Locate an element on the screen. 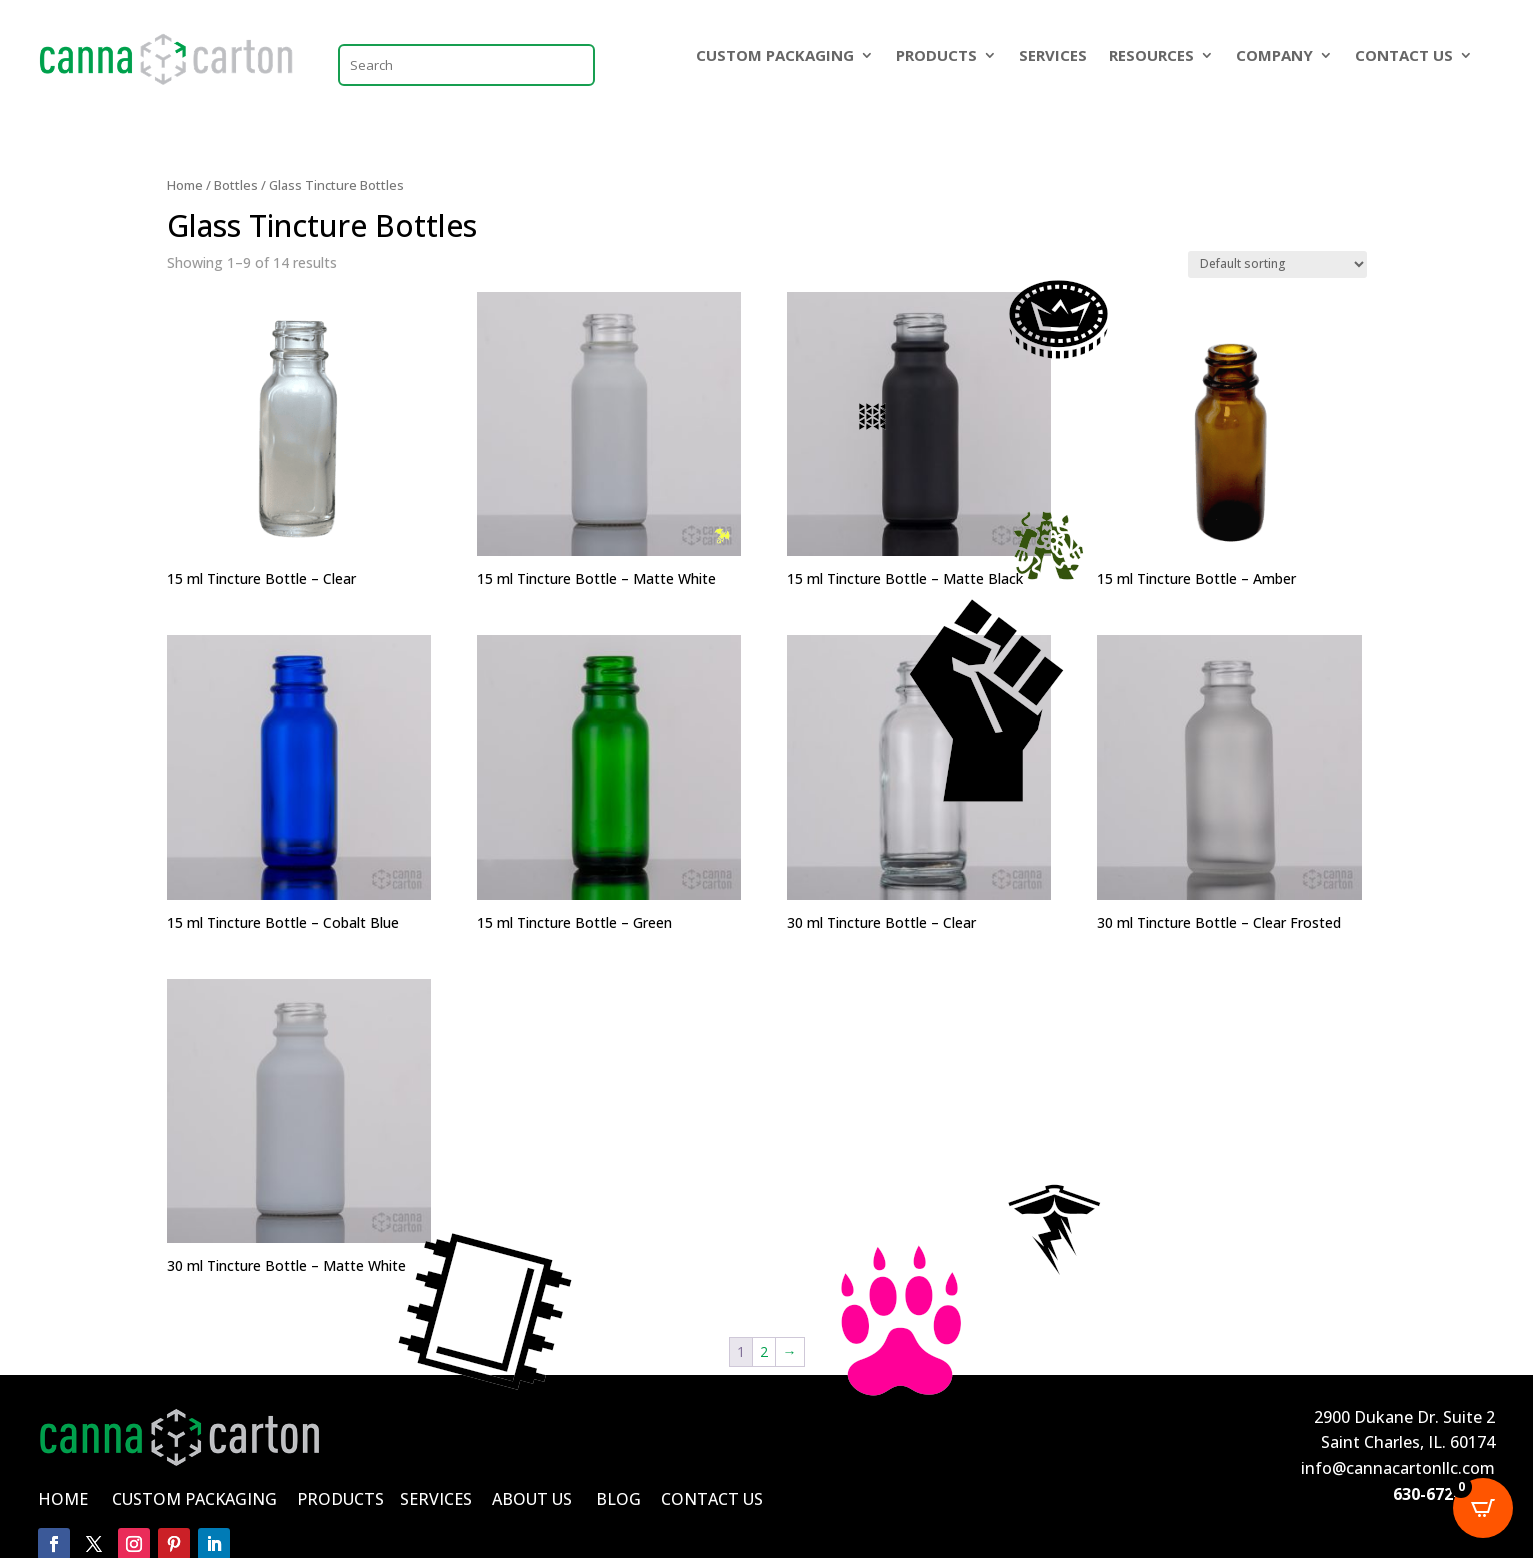 This screenshot has width=1533, height=1558. decorative geometric pattern element is located at coordinates (872, 416).